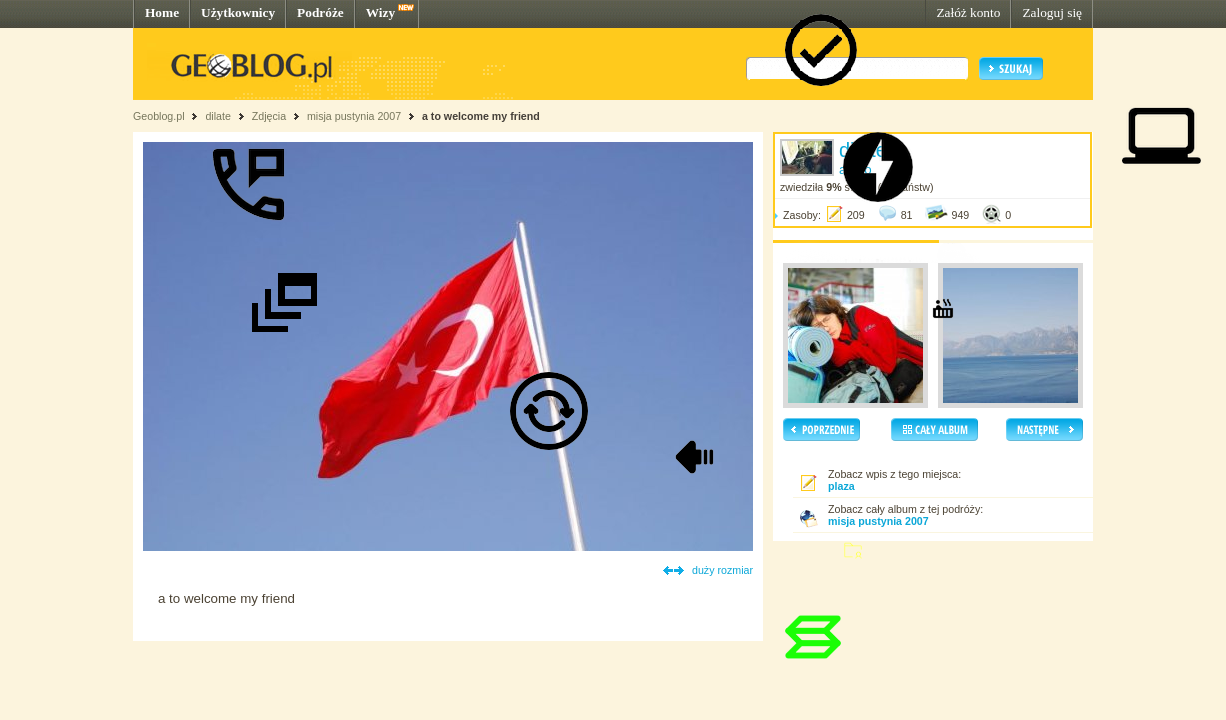 The image size is (1226, 720). What do you see at coordinates (284, 302) in the screenshot?
I see `view dynamic or live feed content` at bounding box center [284, 302].